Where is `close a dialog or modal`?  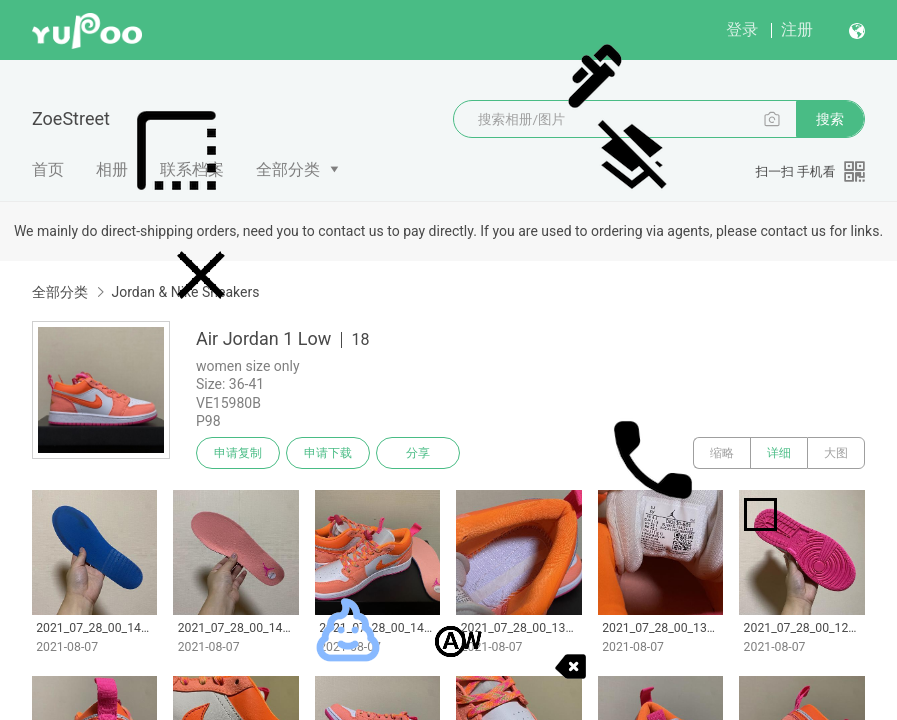
close a dialog or modal is located at coordinates (201, 275).